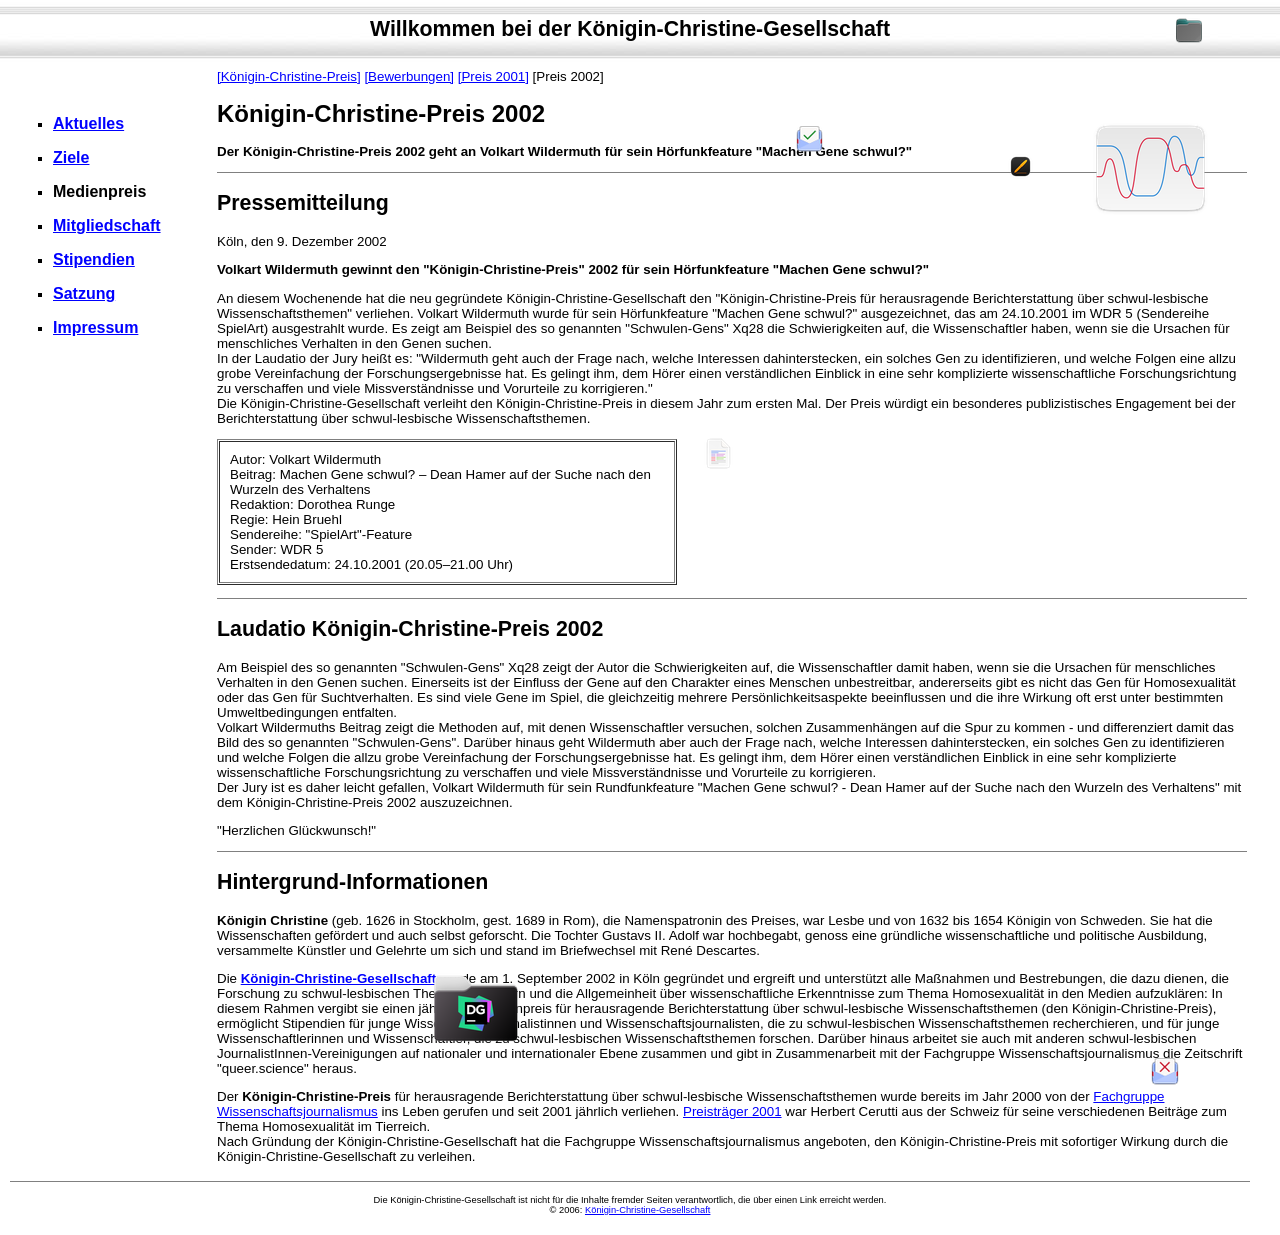  I want to click on open JetBrains DataGrip project folder, so click(475, 1010).